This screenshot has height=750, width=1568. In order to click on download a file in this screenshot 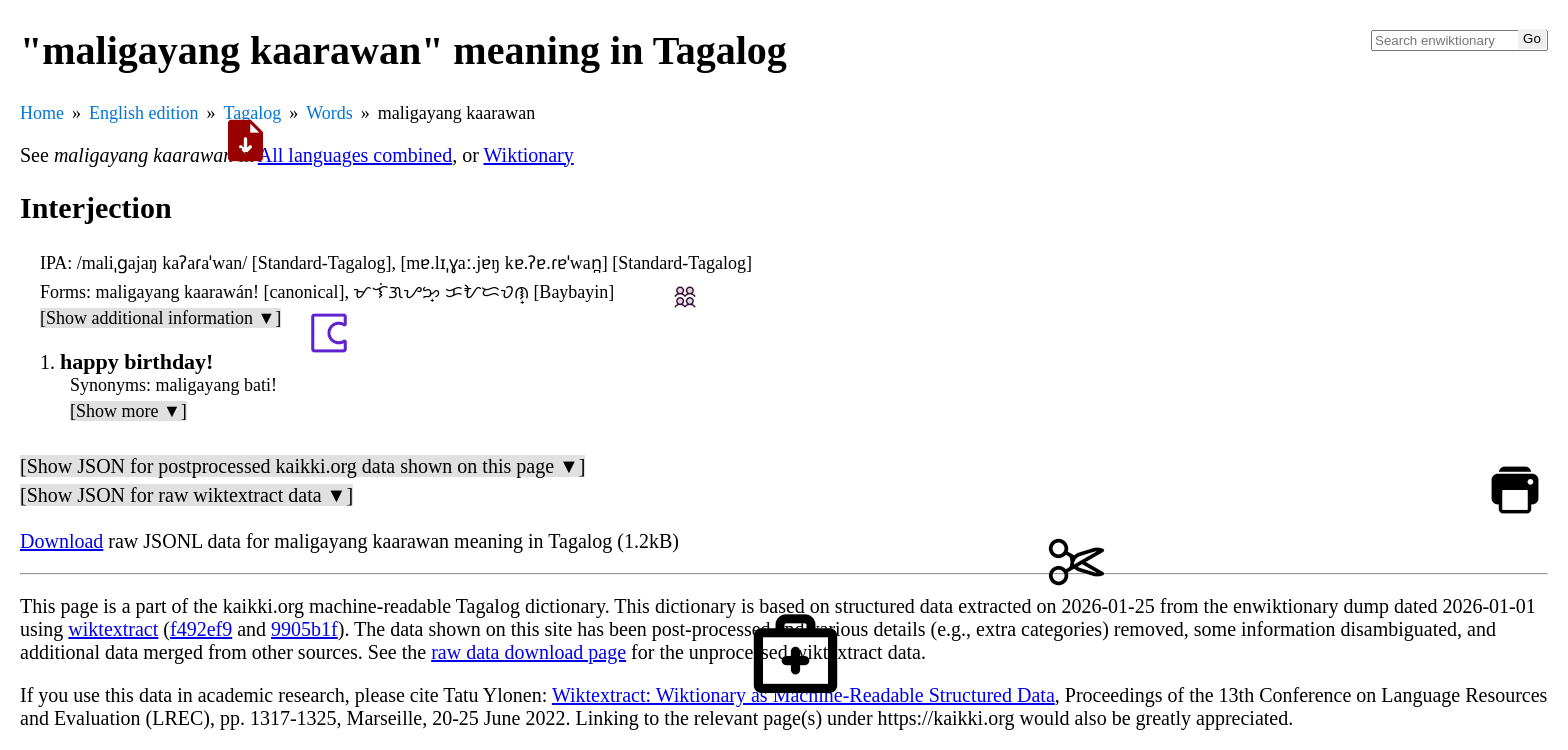, I will do `click(245, 140)`.